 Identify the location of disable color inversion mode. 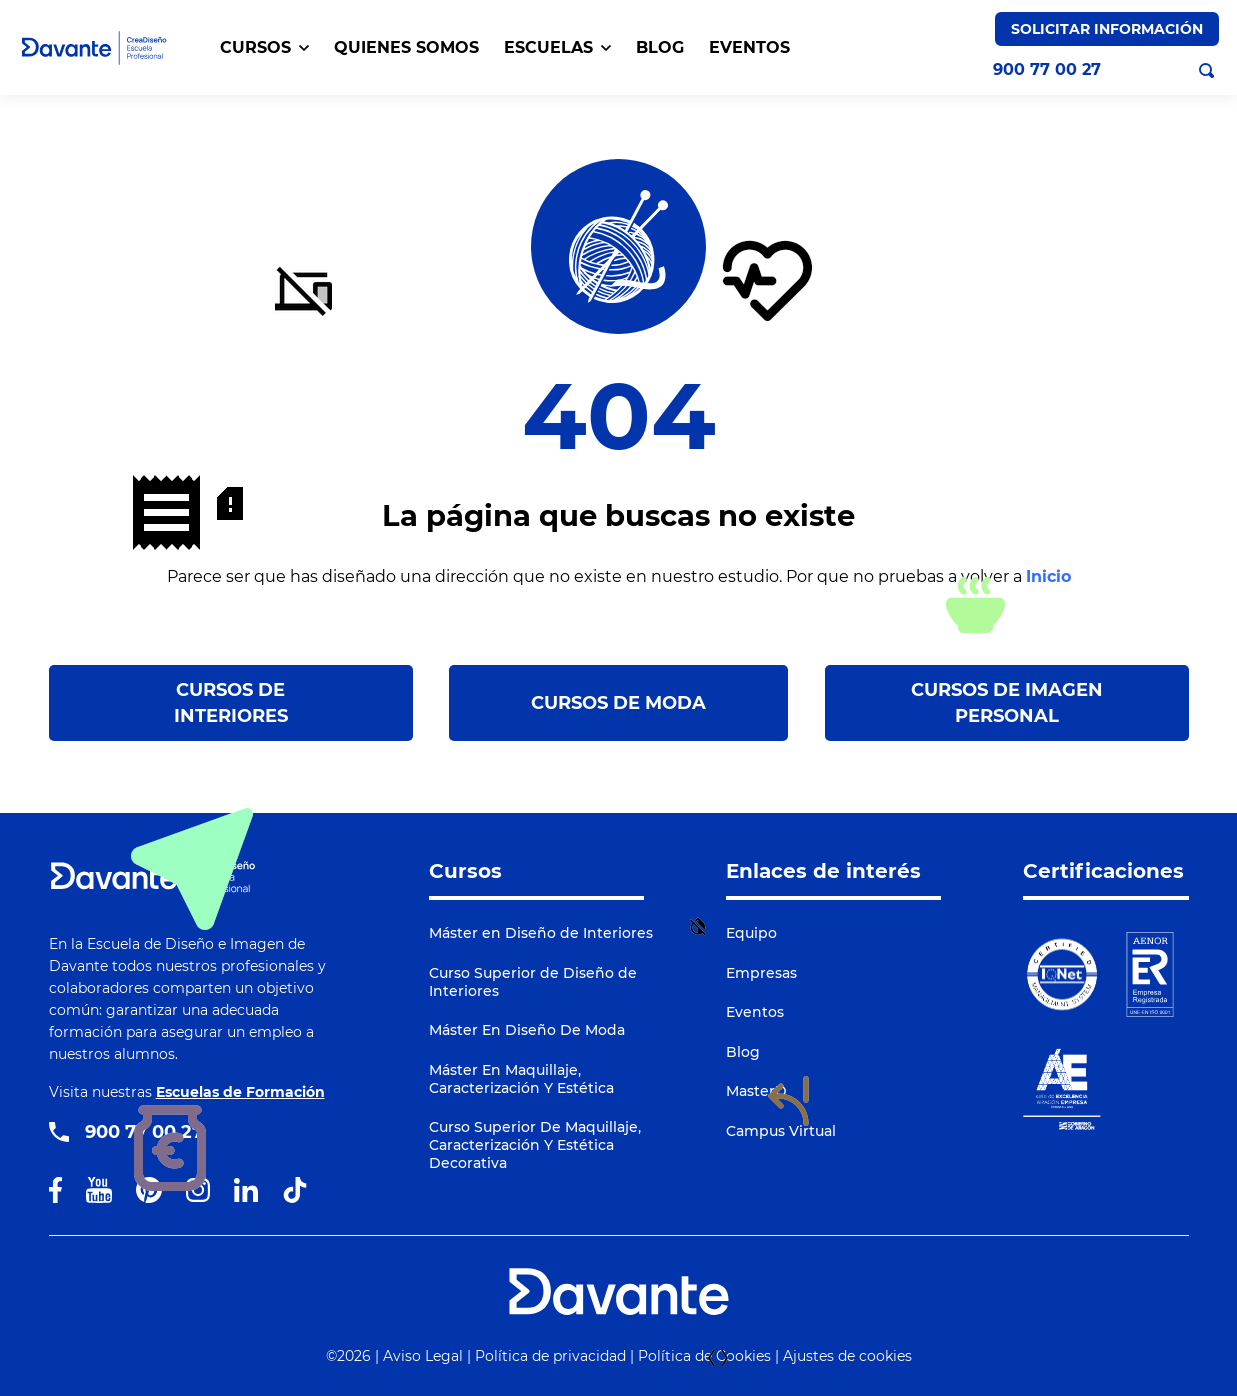
(698, 926).